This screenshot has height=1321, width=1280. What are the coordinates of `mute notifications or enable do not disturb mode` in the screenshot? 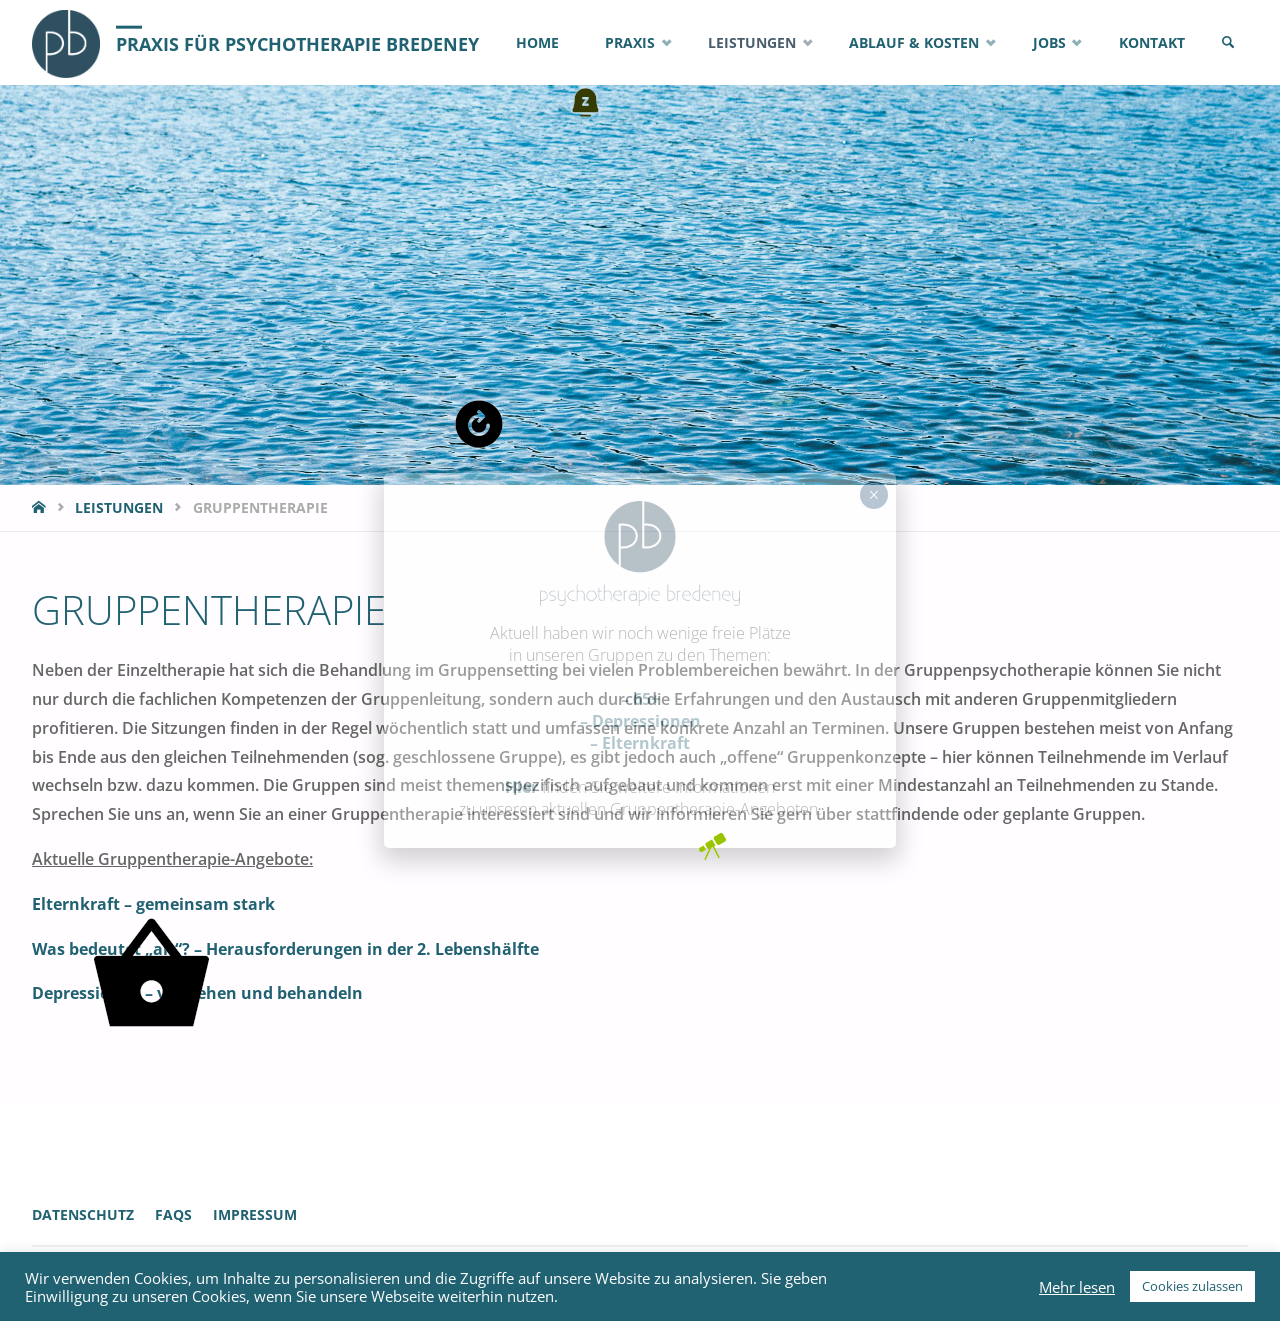 It's located at (585, 102).